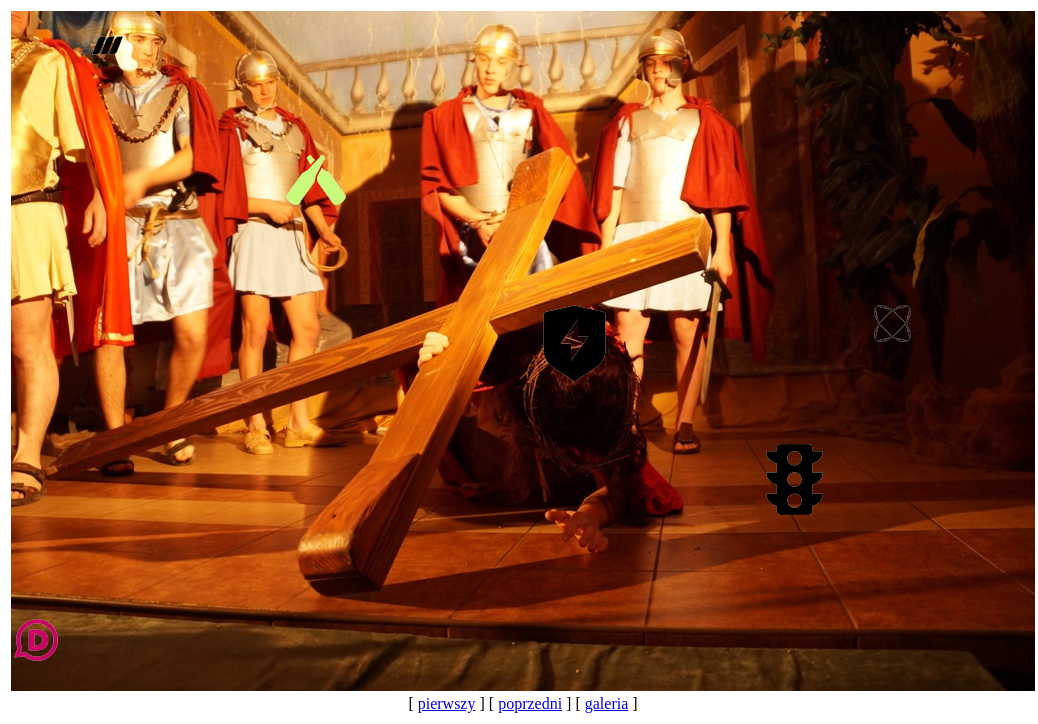 The width and height of the screenshot is (1038, 724). Describe the element at coordinates (316, 180) in the screenshot. I see `open the Untappd app` at that location.